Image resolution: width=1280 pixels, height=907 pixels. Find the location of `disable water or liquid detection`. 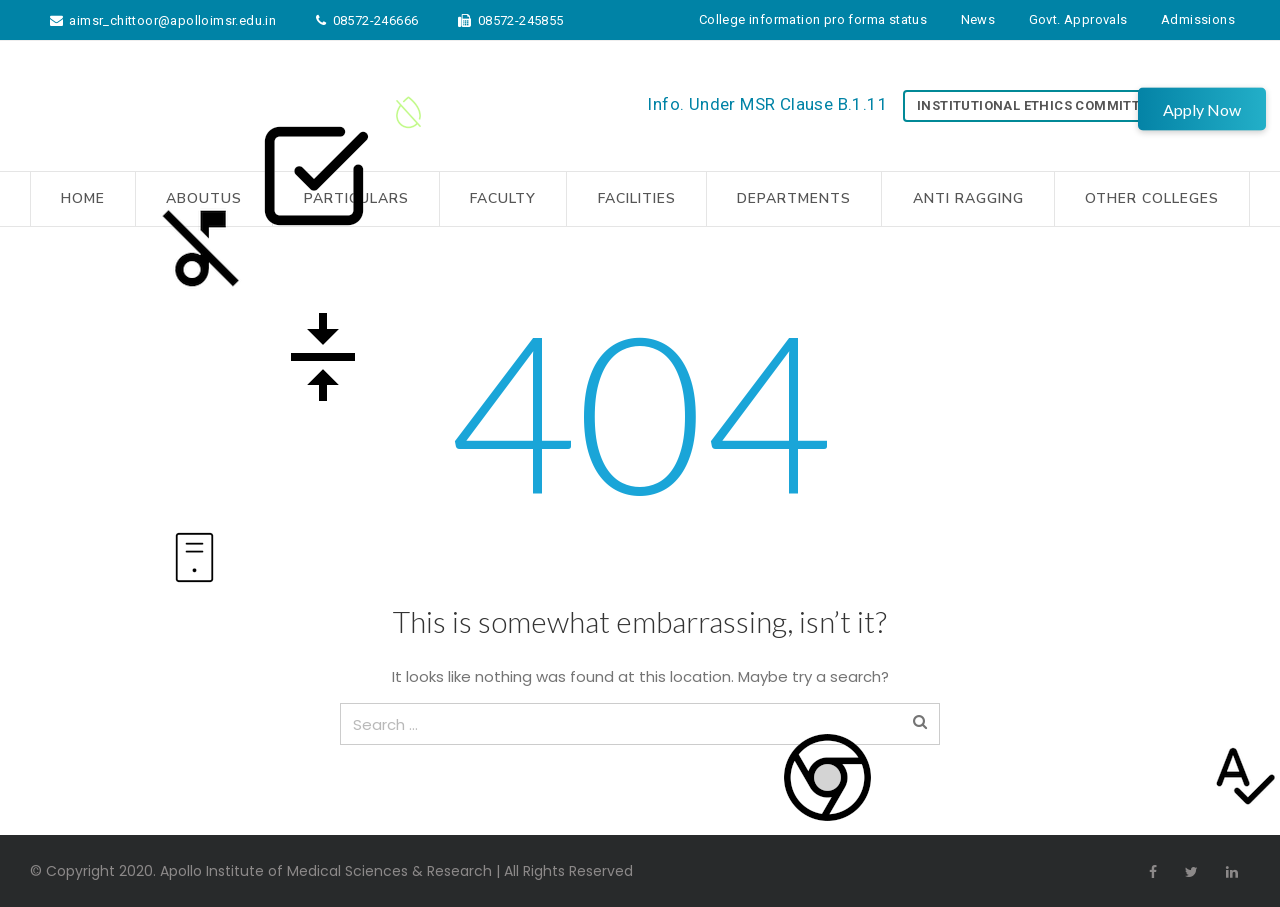

disable water or liquid detection is located at coordinates (408, 113).